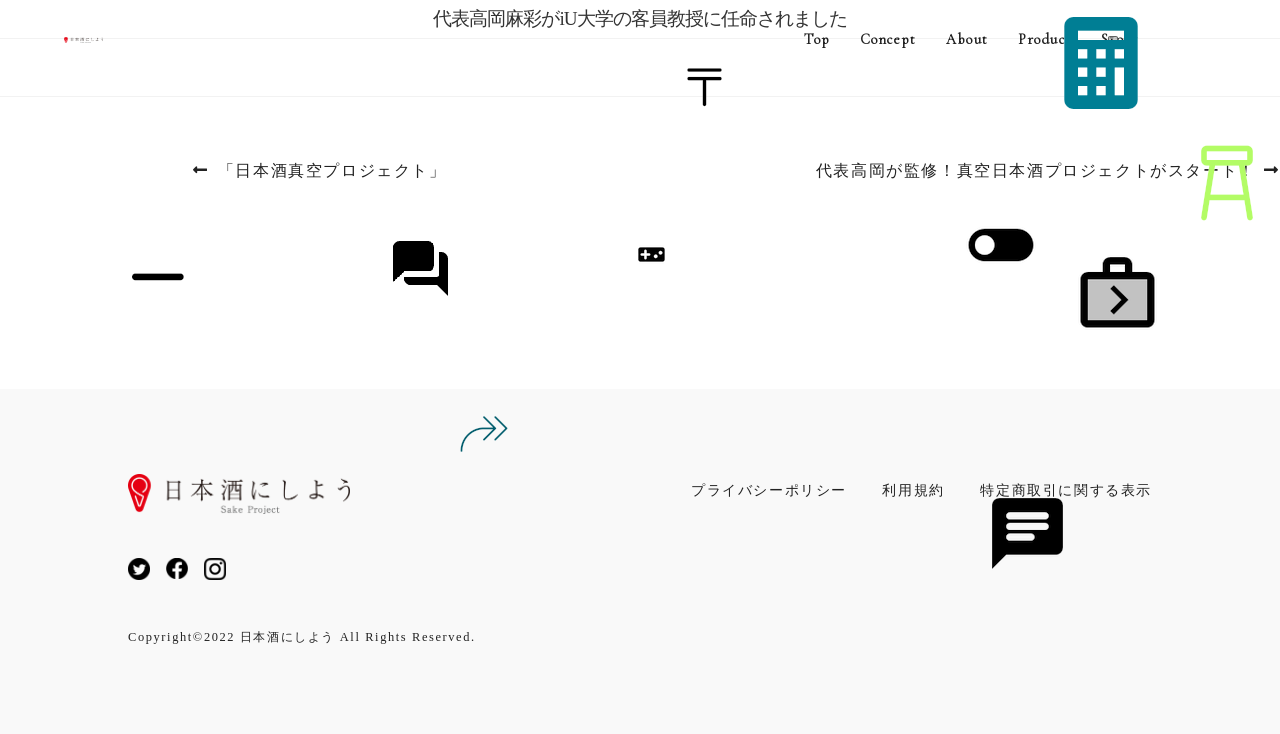 Image resolution: width=1280 pixels, height=734 pixels. I want to click on collapse or minimize a section, so click(159, 278).